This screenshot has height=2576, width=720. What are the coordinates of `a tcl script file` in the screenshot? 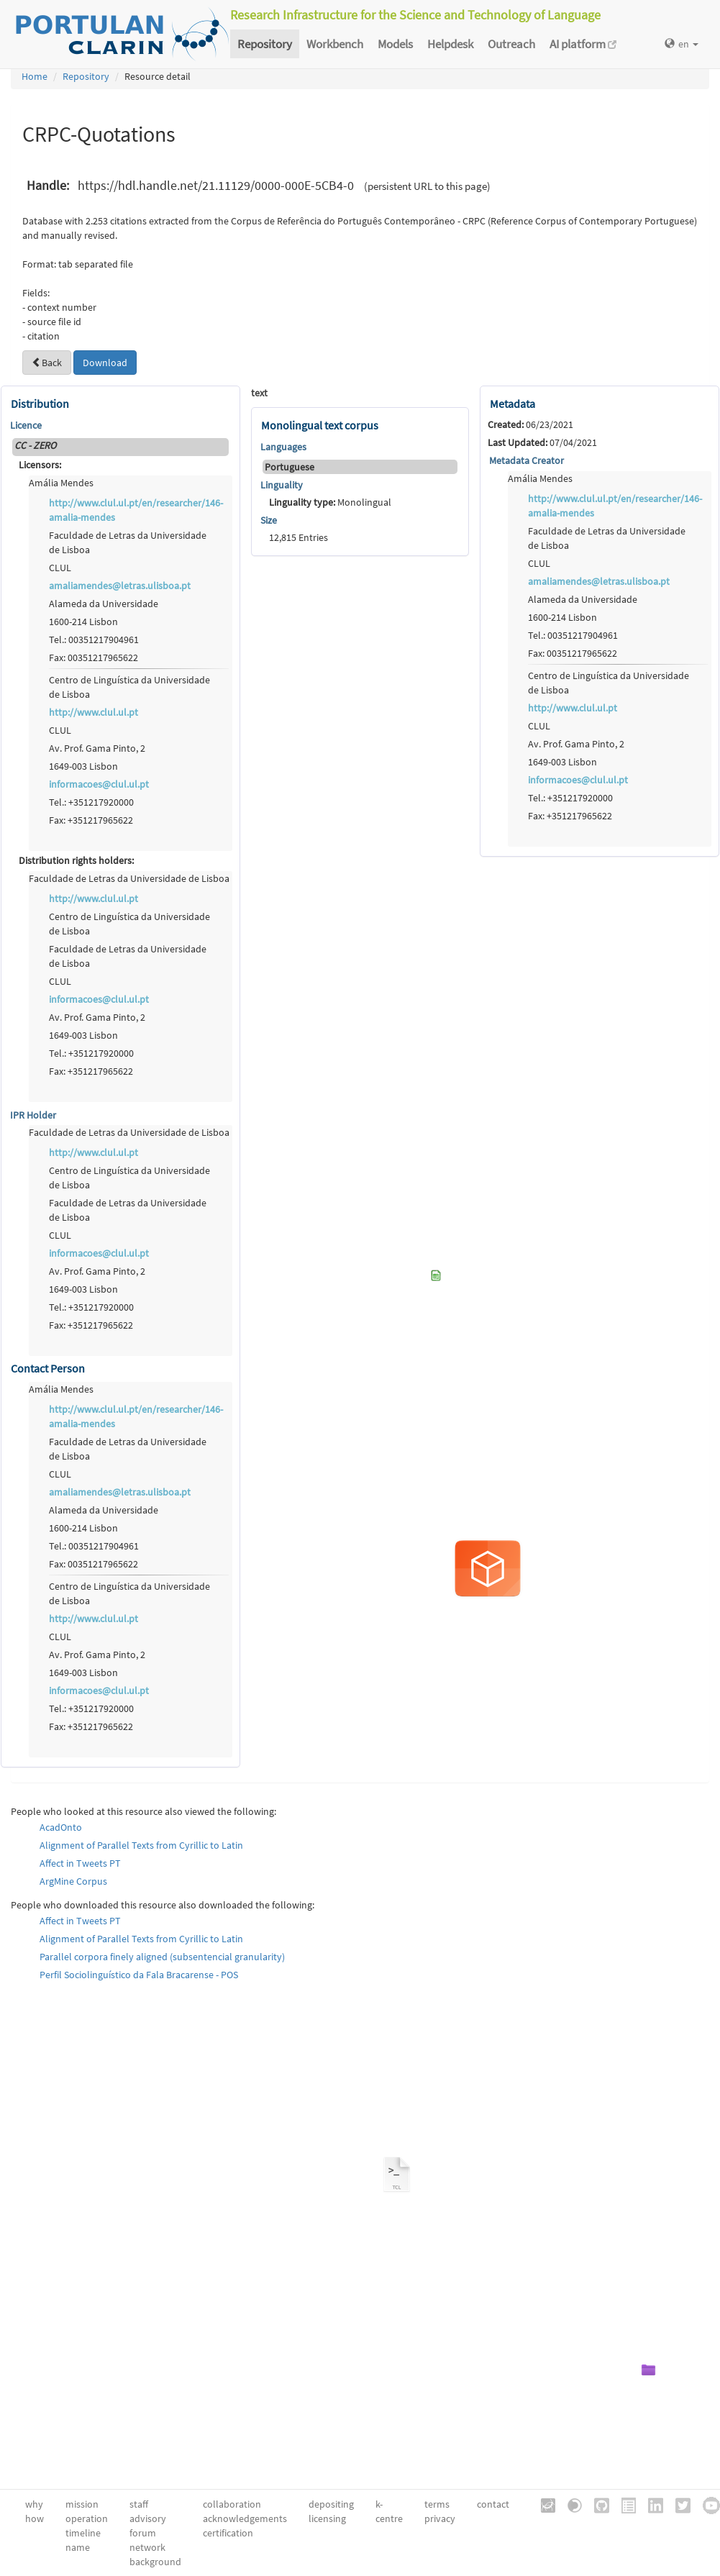 It's located at (396, 2175).